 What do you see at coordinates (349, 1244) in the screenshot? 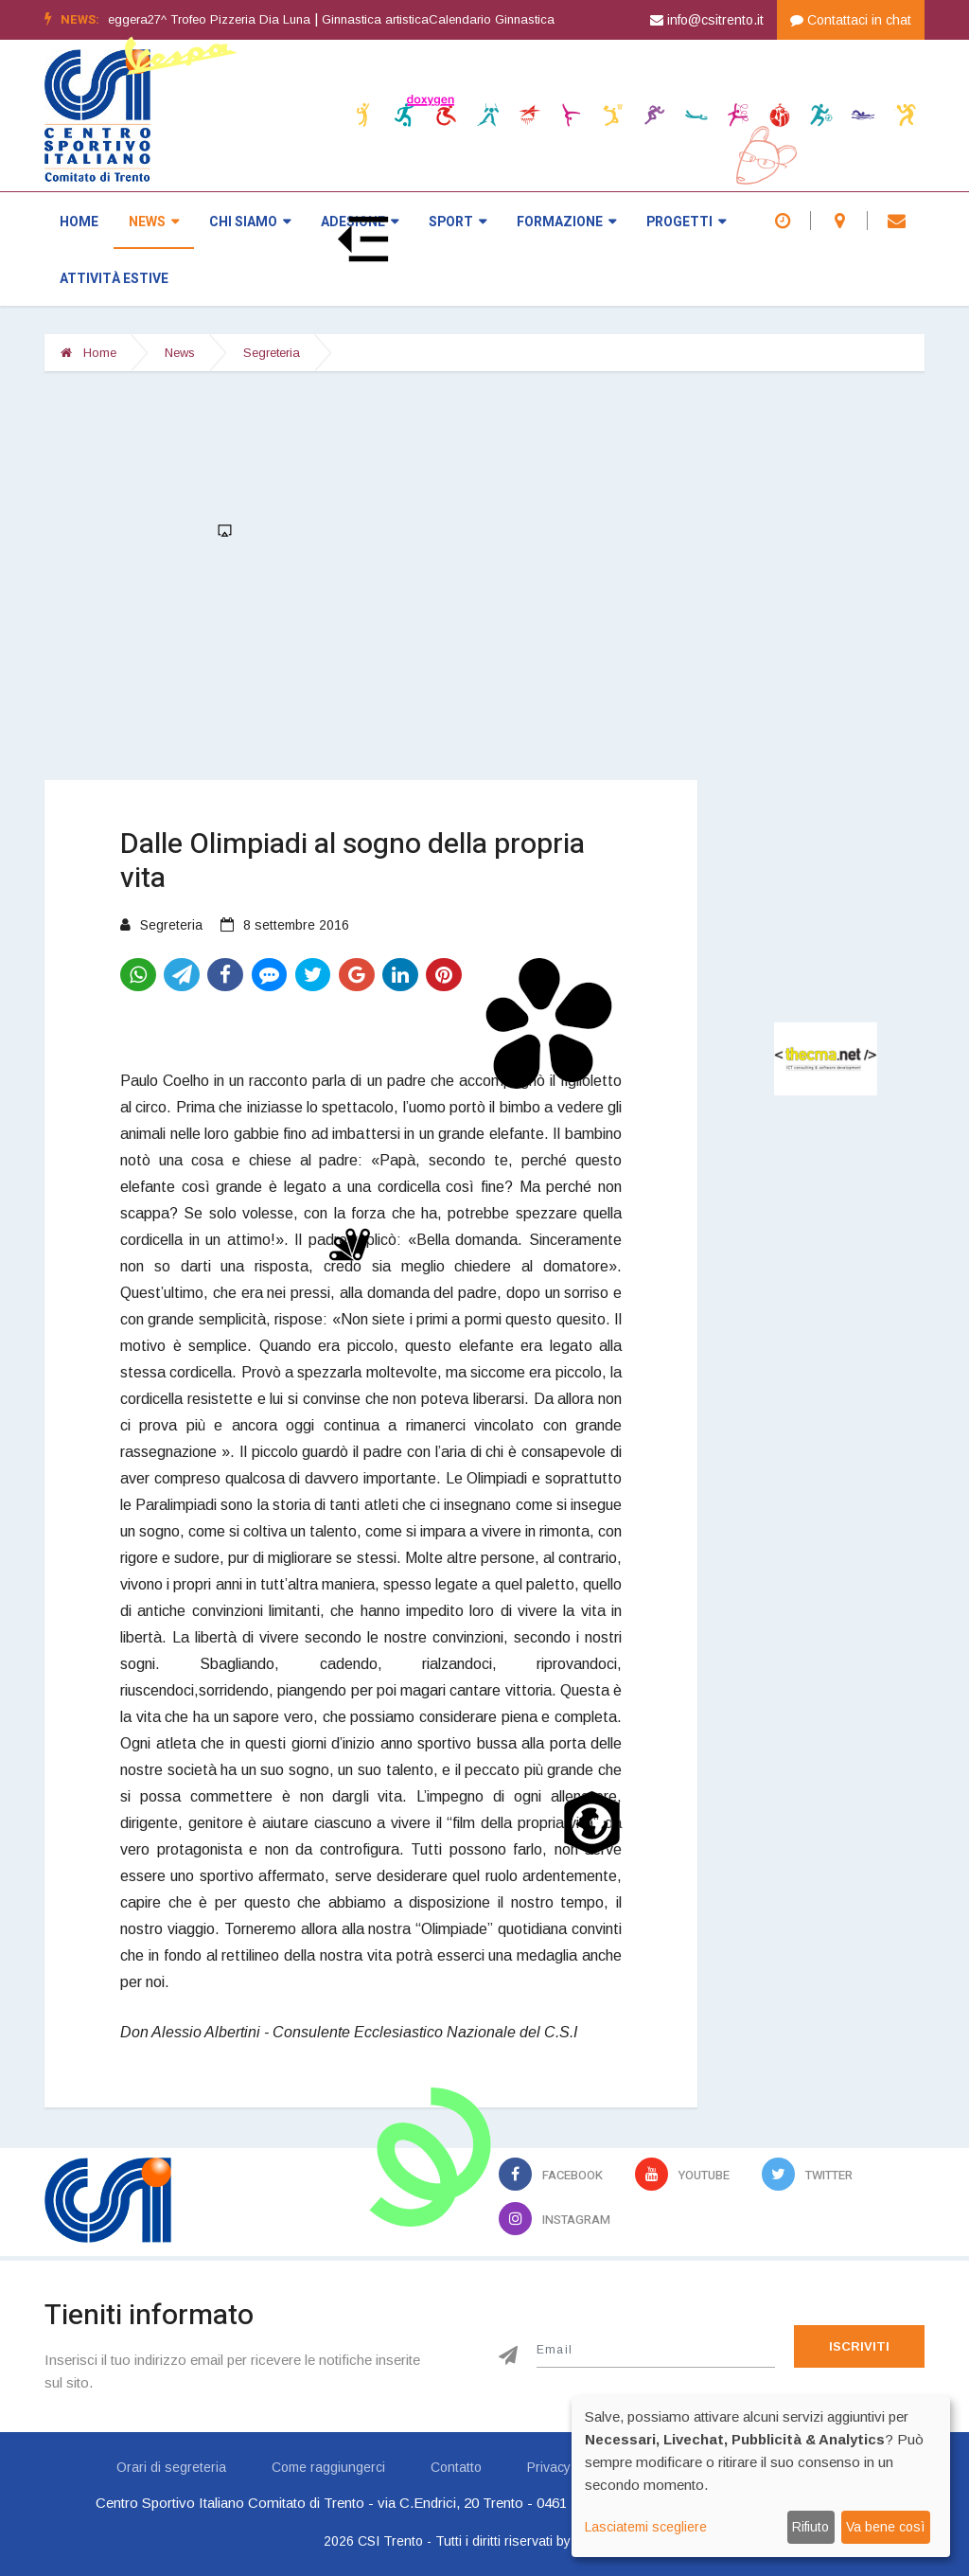
I see `Google Apps Script logo` at bounding box center [349, 1244].